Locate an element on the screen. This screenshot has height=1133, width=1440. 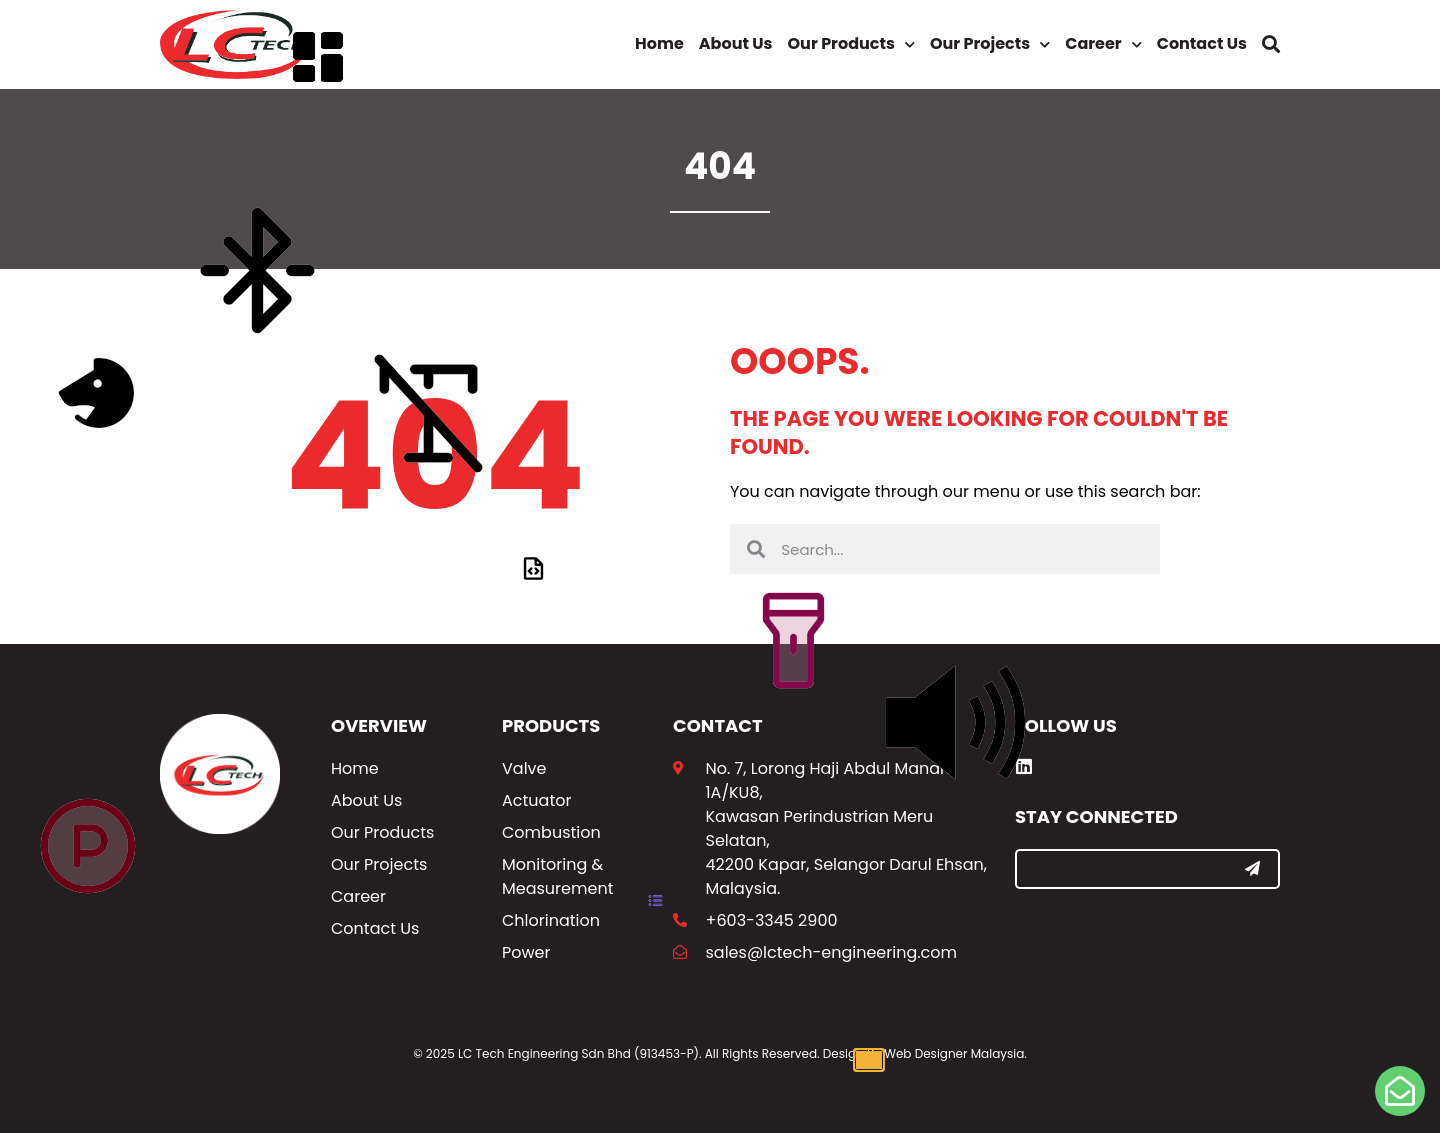
indicates an active bluetooth connection is located at coordinates (257, 270).